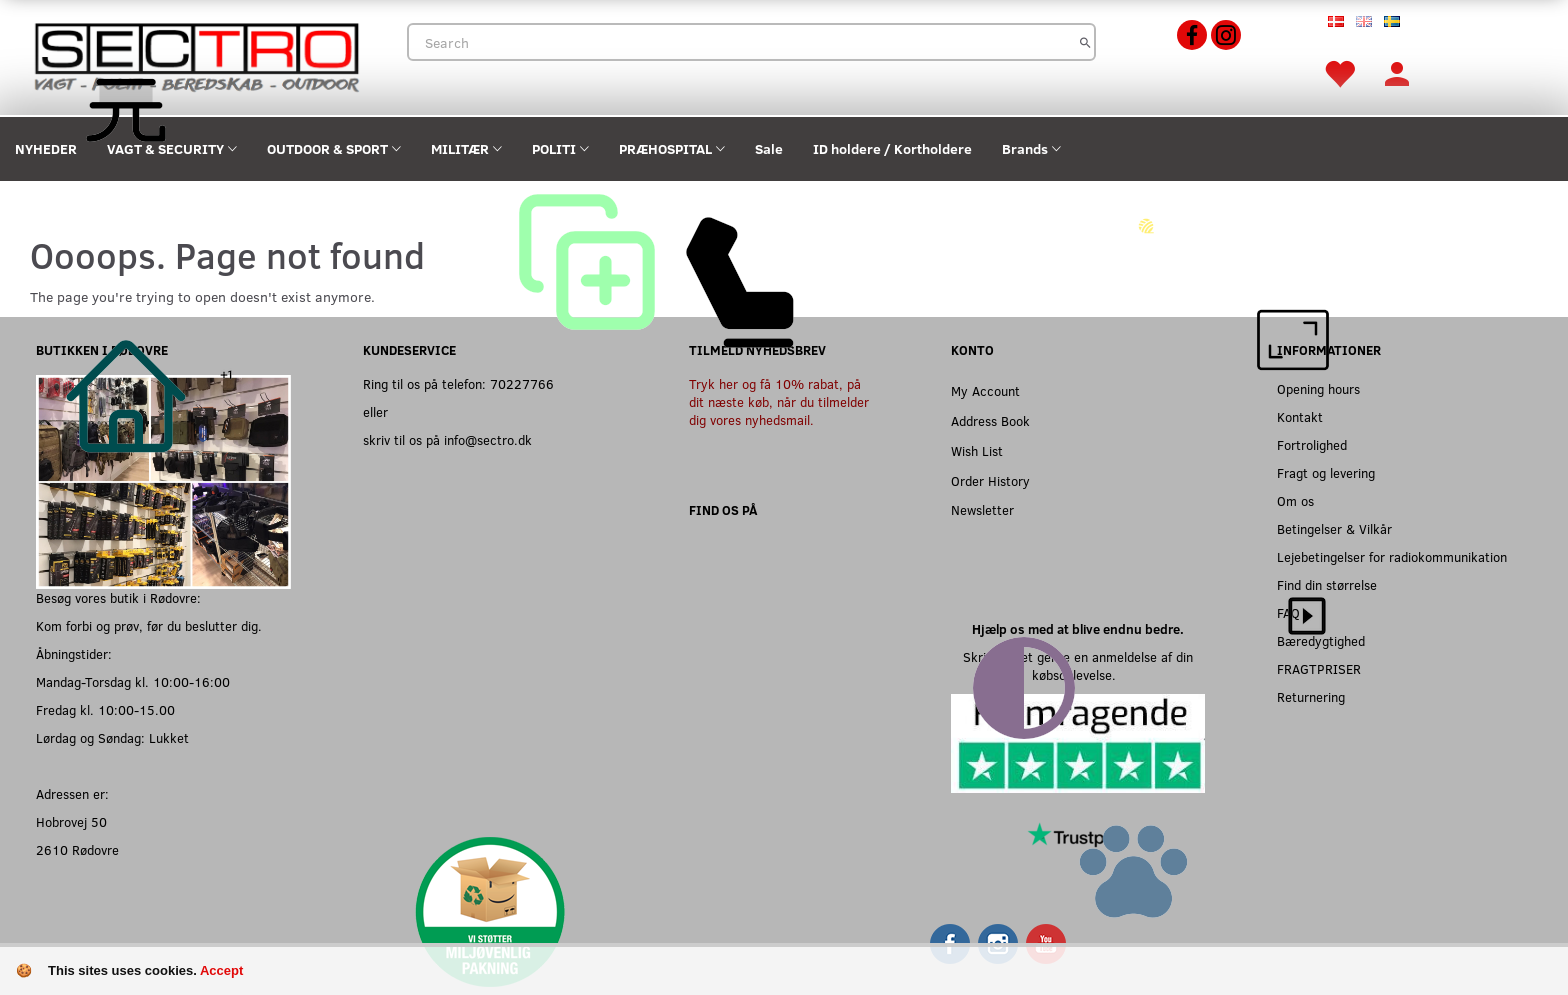 Image resolution: width=1568 pixels, height=995 pixels. Describe the element at coordinates (126, 397) in the screenshot. I see `navigate to home screen` at that location.